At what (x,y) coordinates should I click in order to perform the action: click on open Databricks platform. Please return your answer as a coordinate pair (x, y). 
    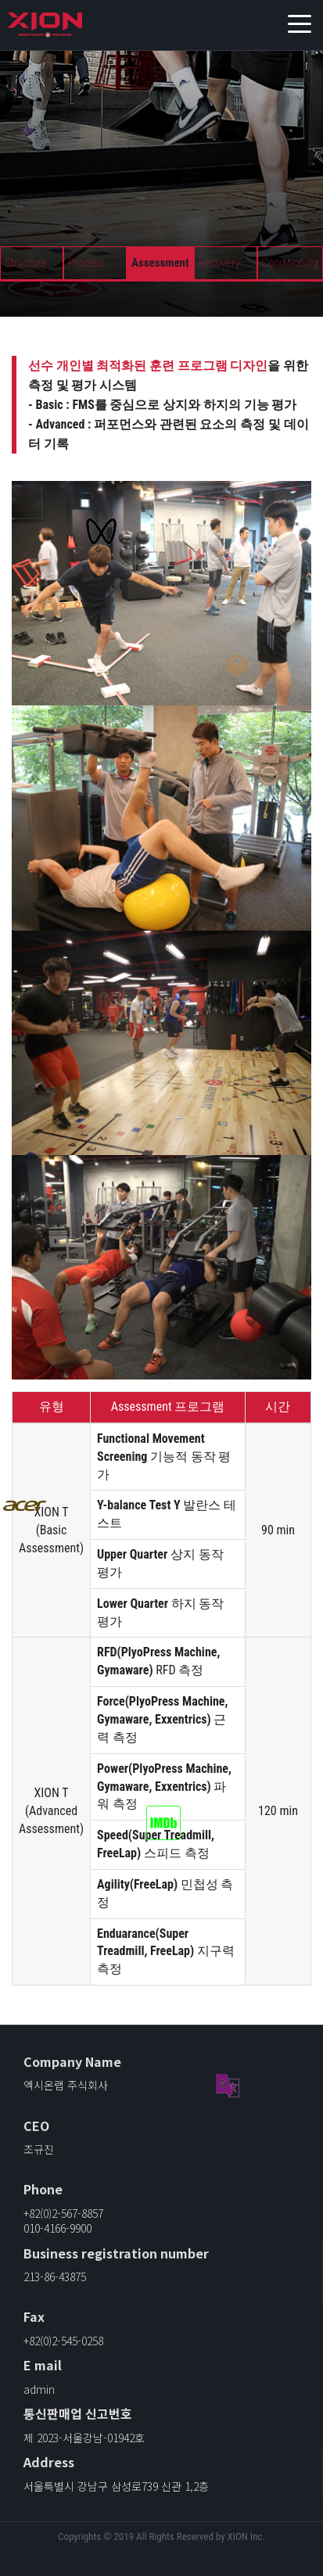
    Looking at the image, I should click on (236, 665).